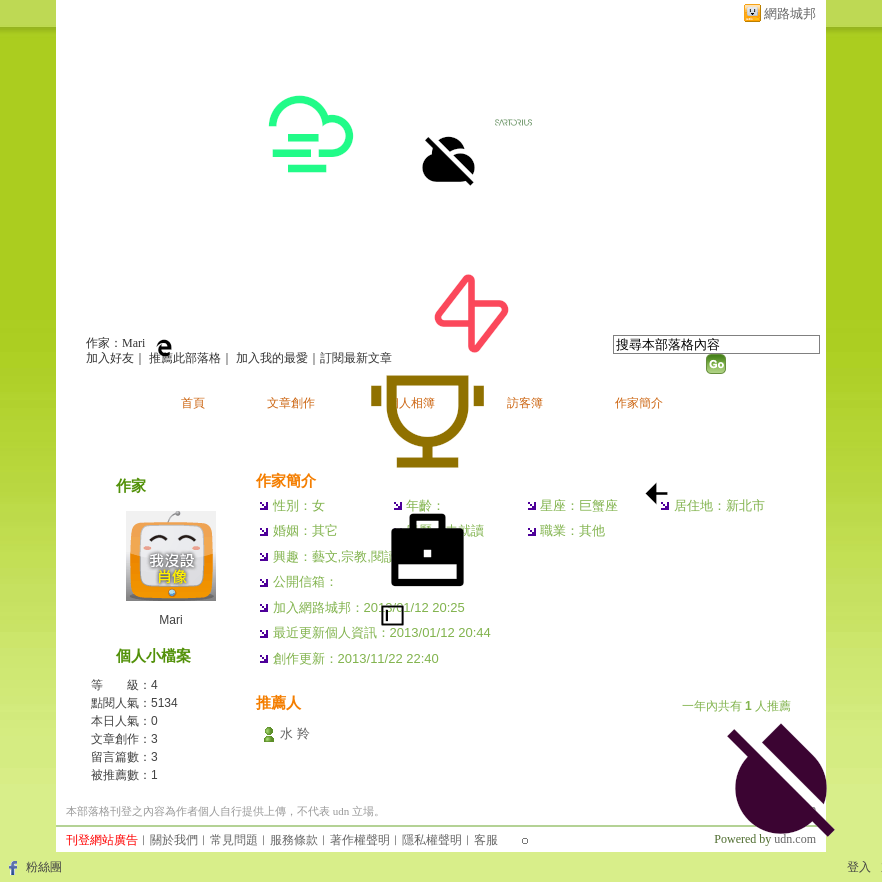 This screenshot has height=882, width=882. What do you see at coordinates (513, 122) in the screenshot?
I see `Sartorius company logo` at bounding box center [513, 122].